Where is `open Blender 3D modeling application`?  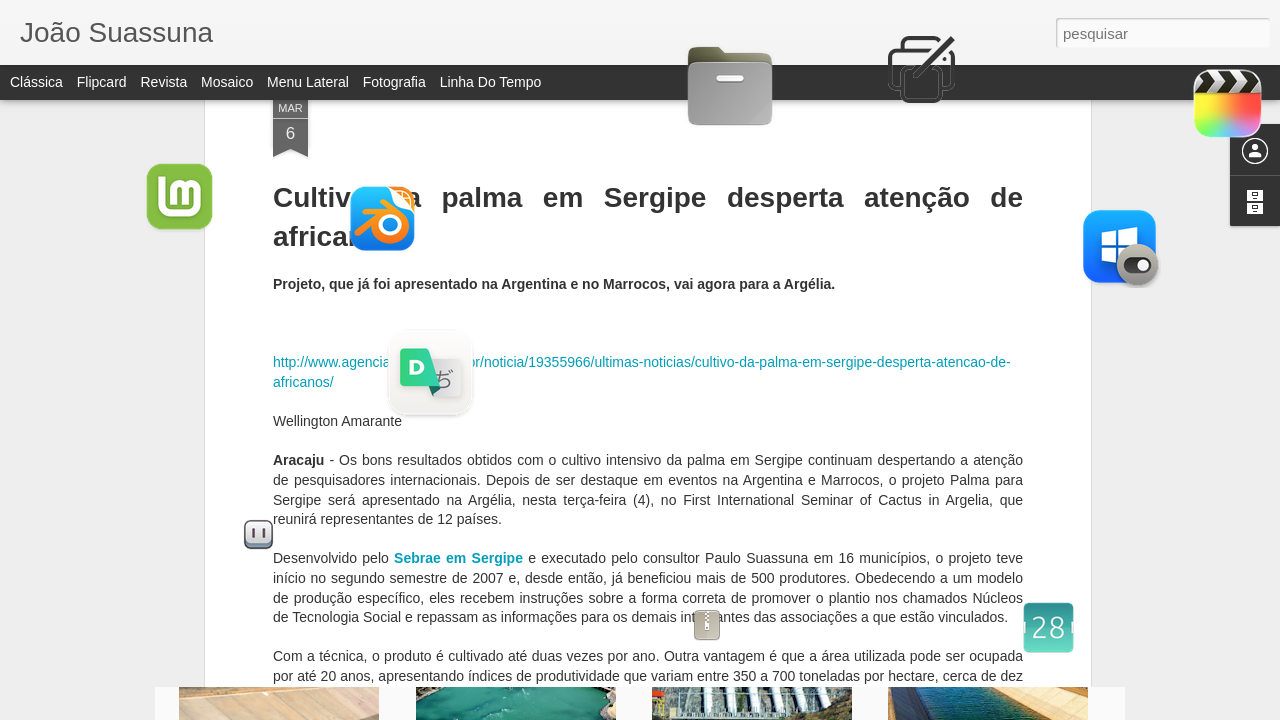
open Blender 3D modeling application is located at coordinates (382, 218).